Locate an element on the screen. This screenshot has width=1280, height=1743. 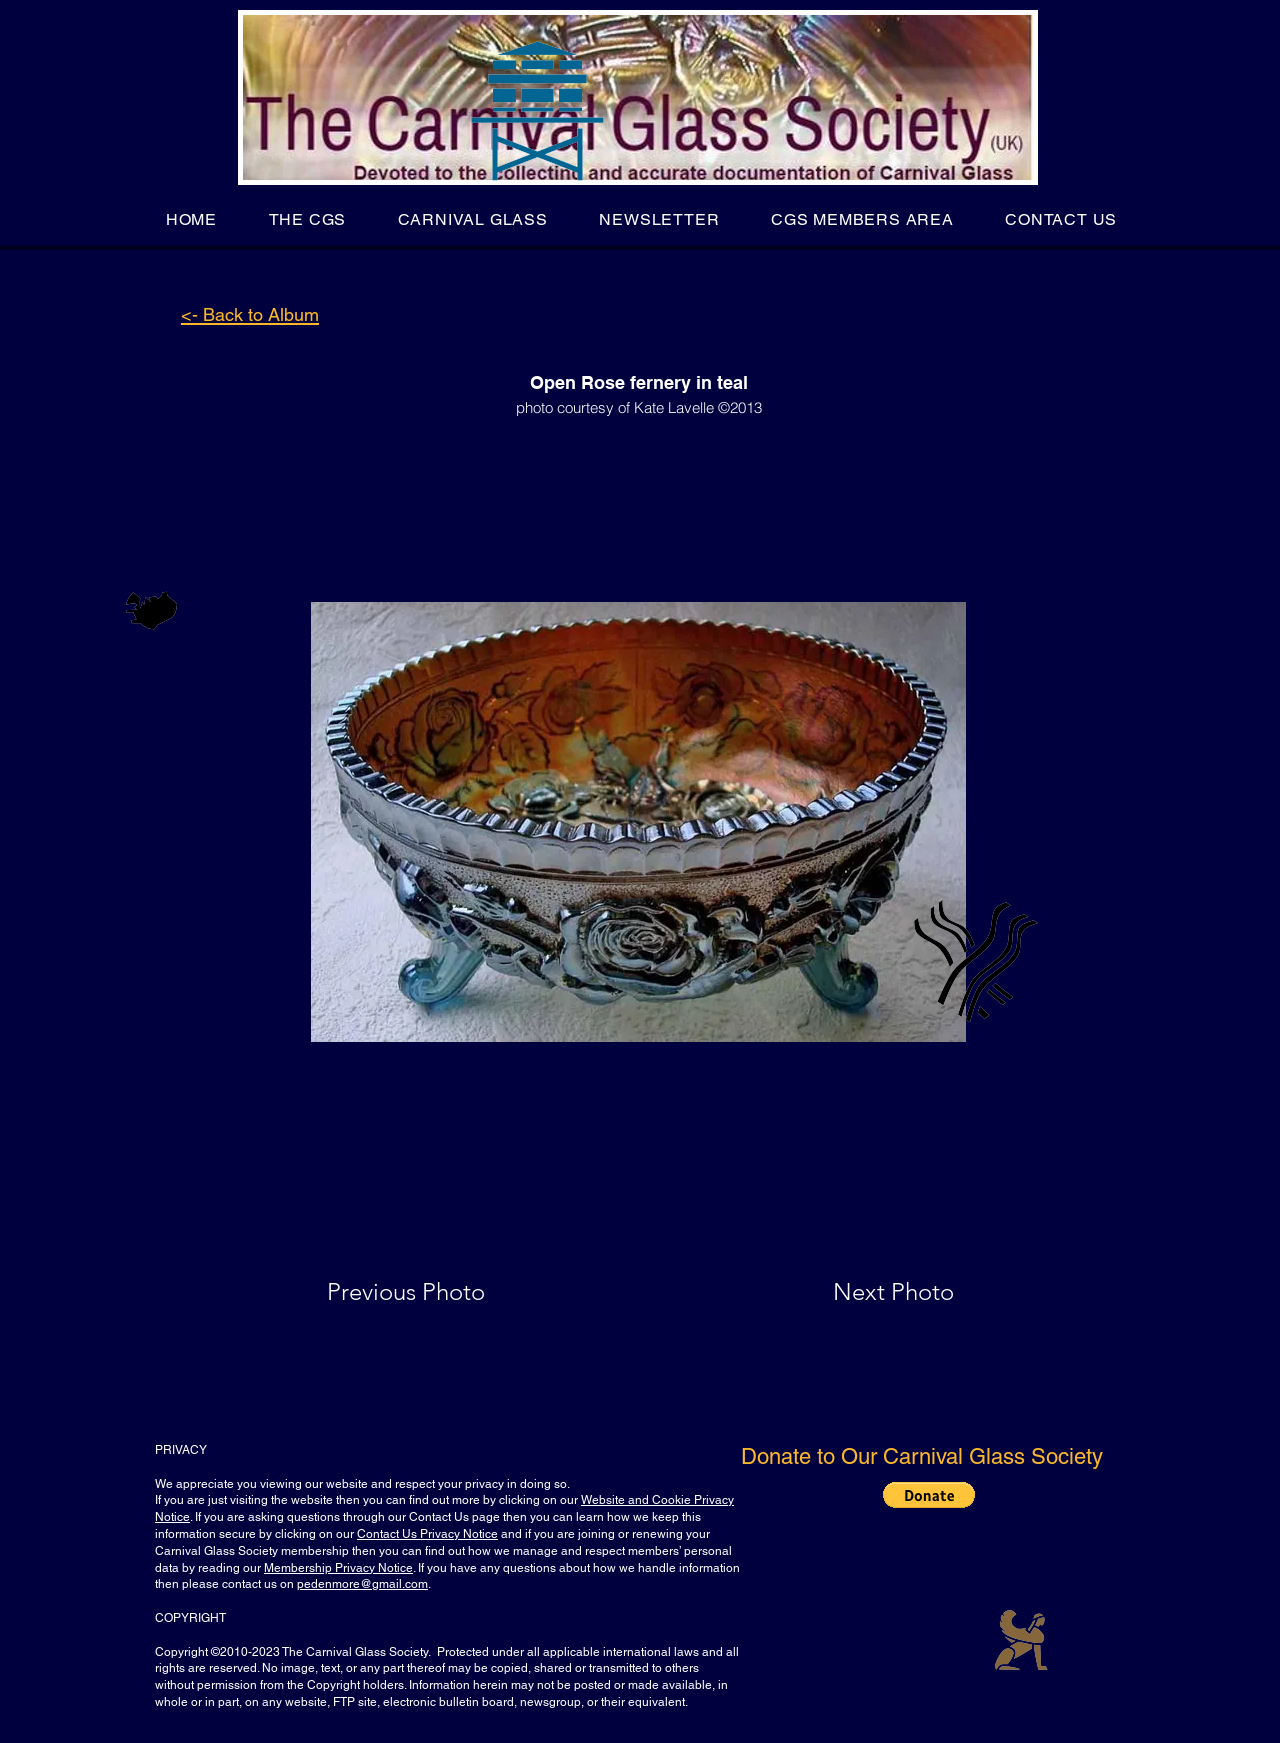
indicates a water tower landmark or structure is located at coordinates (537, 109).